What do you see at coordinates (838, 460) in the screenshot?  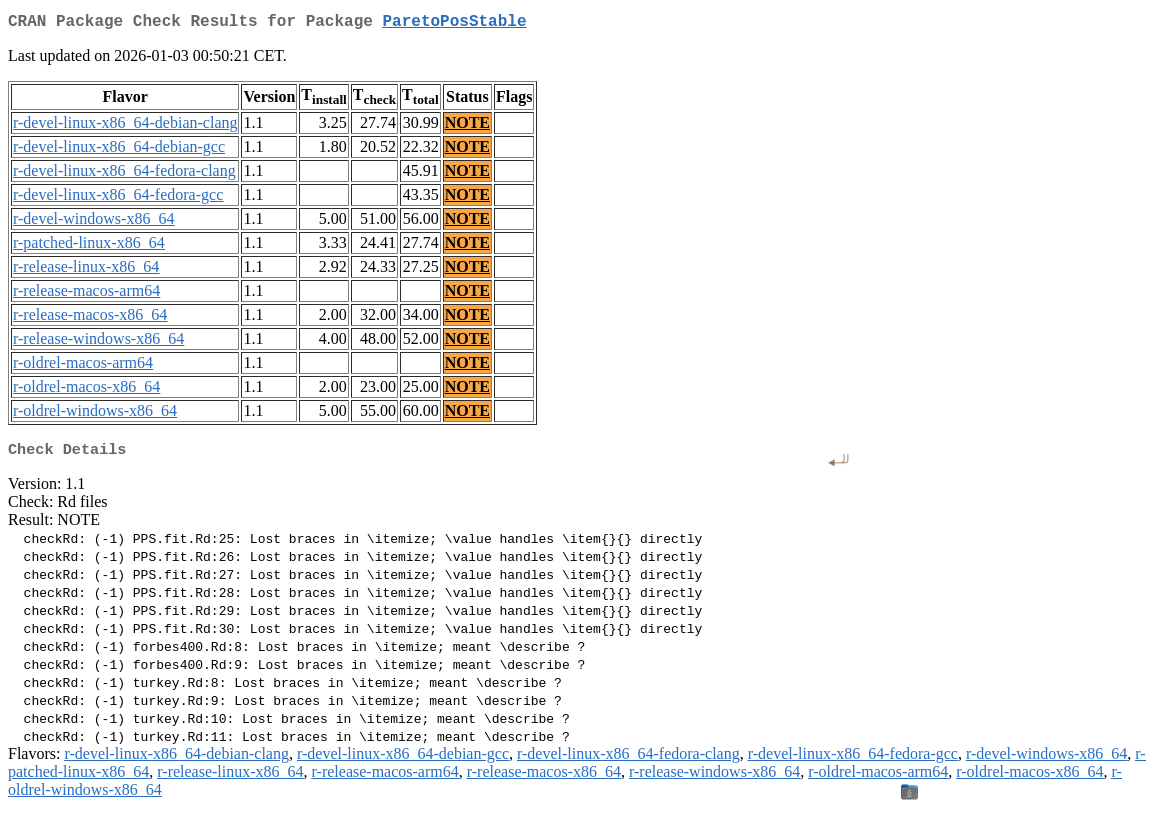 I see `reply to all recipients of an email` at bounding box center [838, 460].